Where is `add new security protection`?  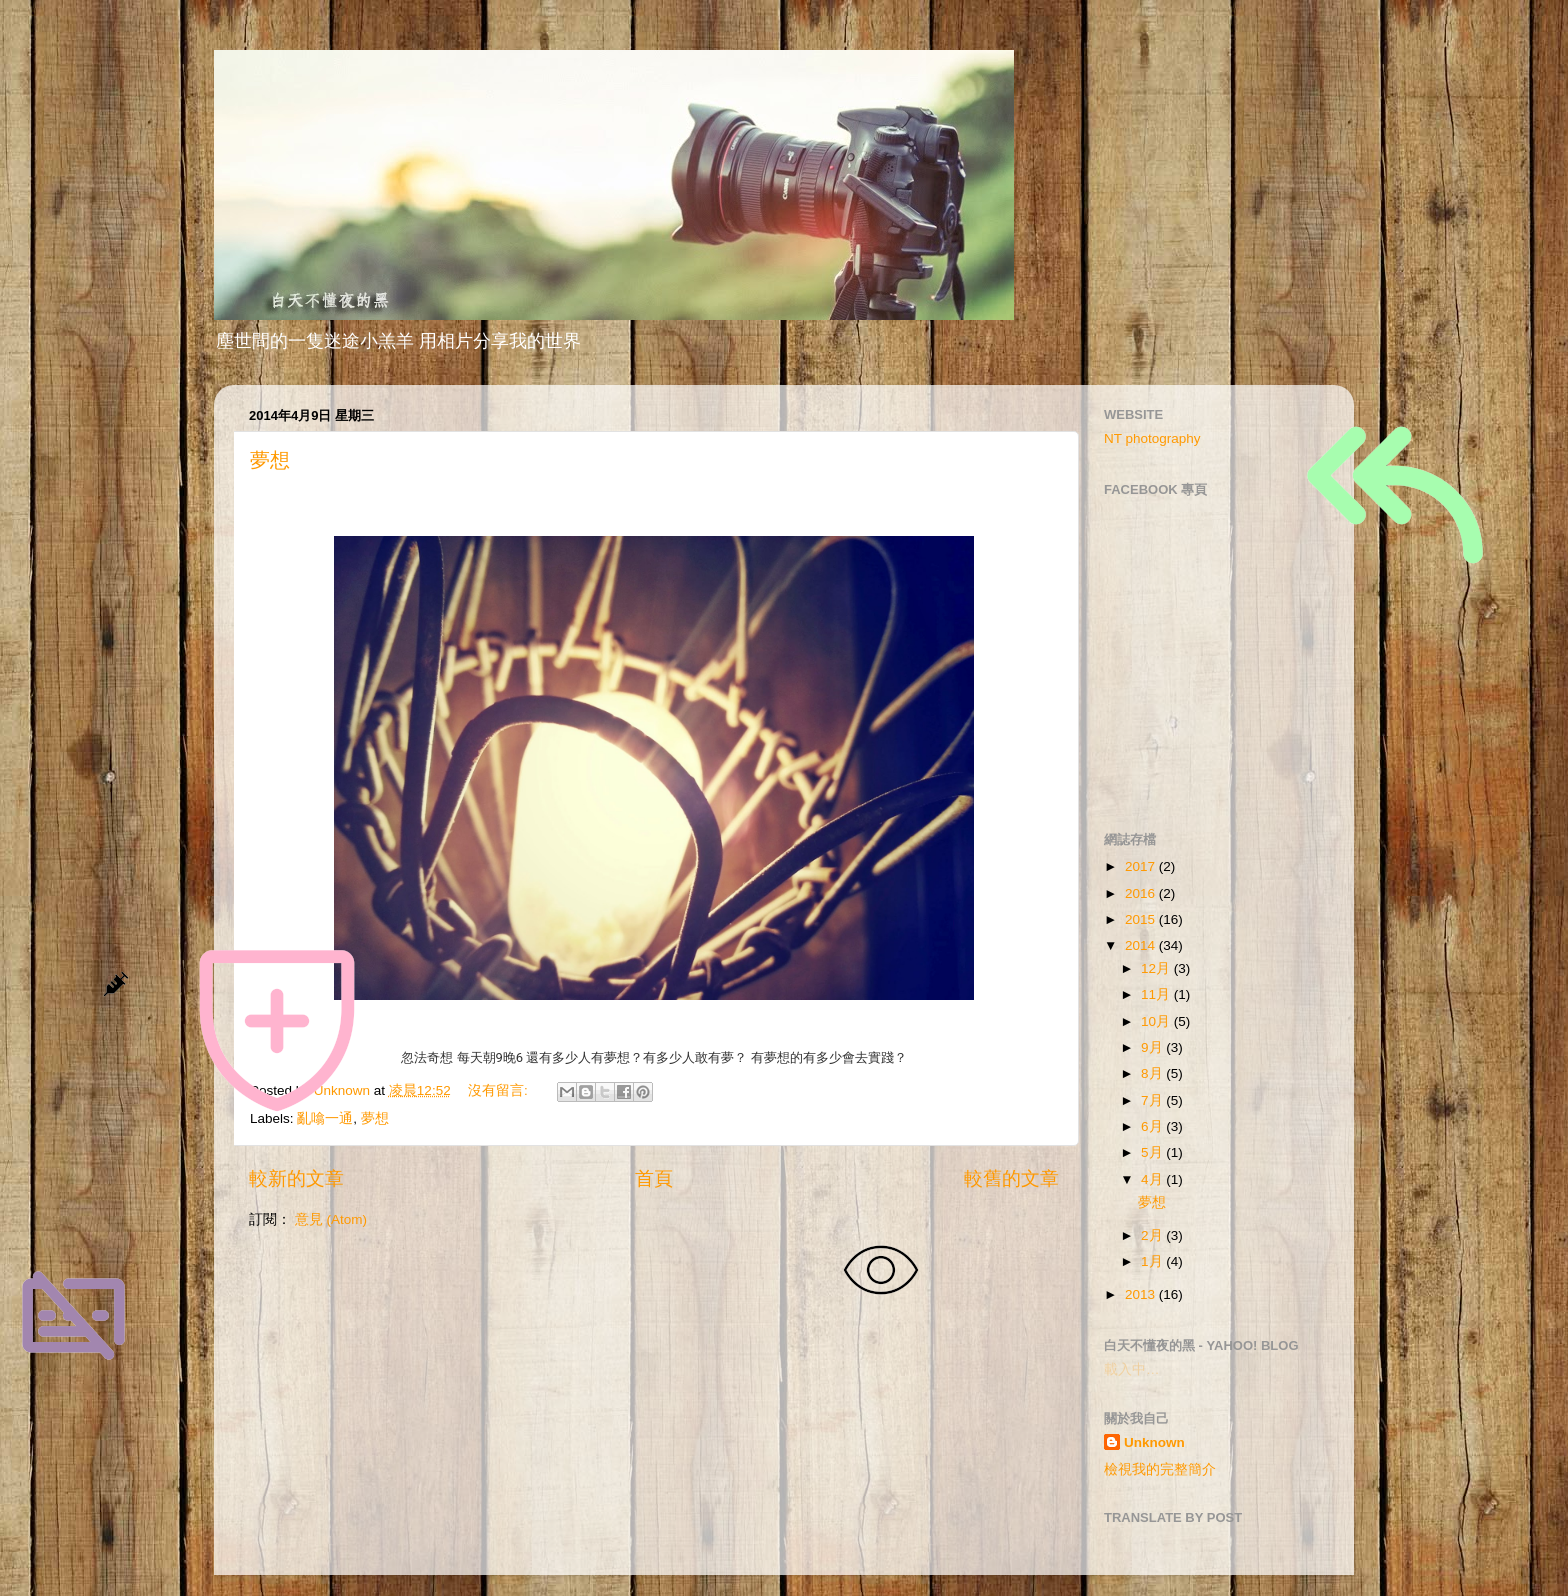
add new security protection is located at coordinates (277, 1021).